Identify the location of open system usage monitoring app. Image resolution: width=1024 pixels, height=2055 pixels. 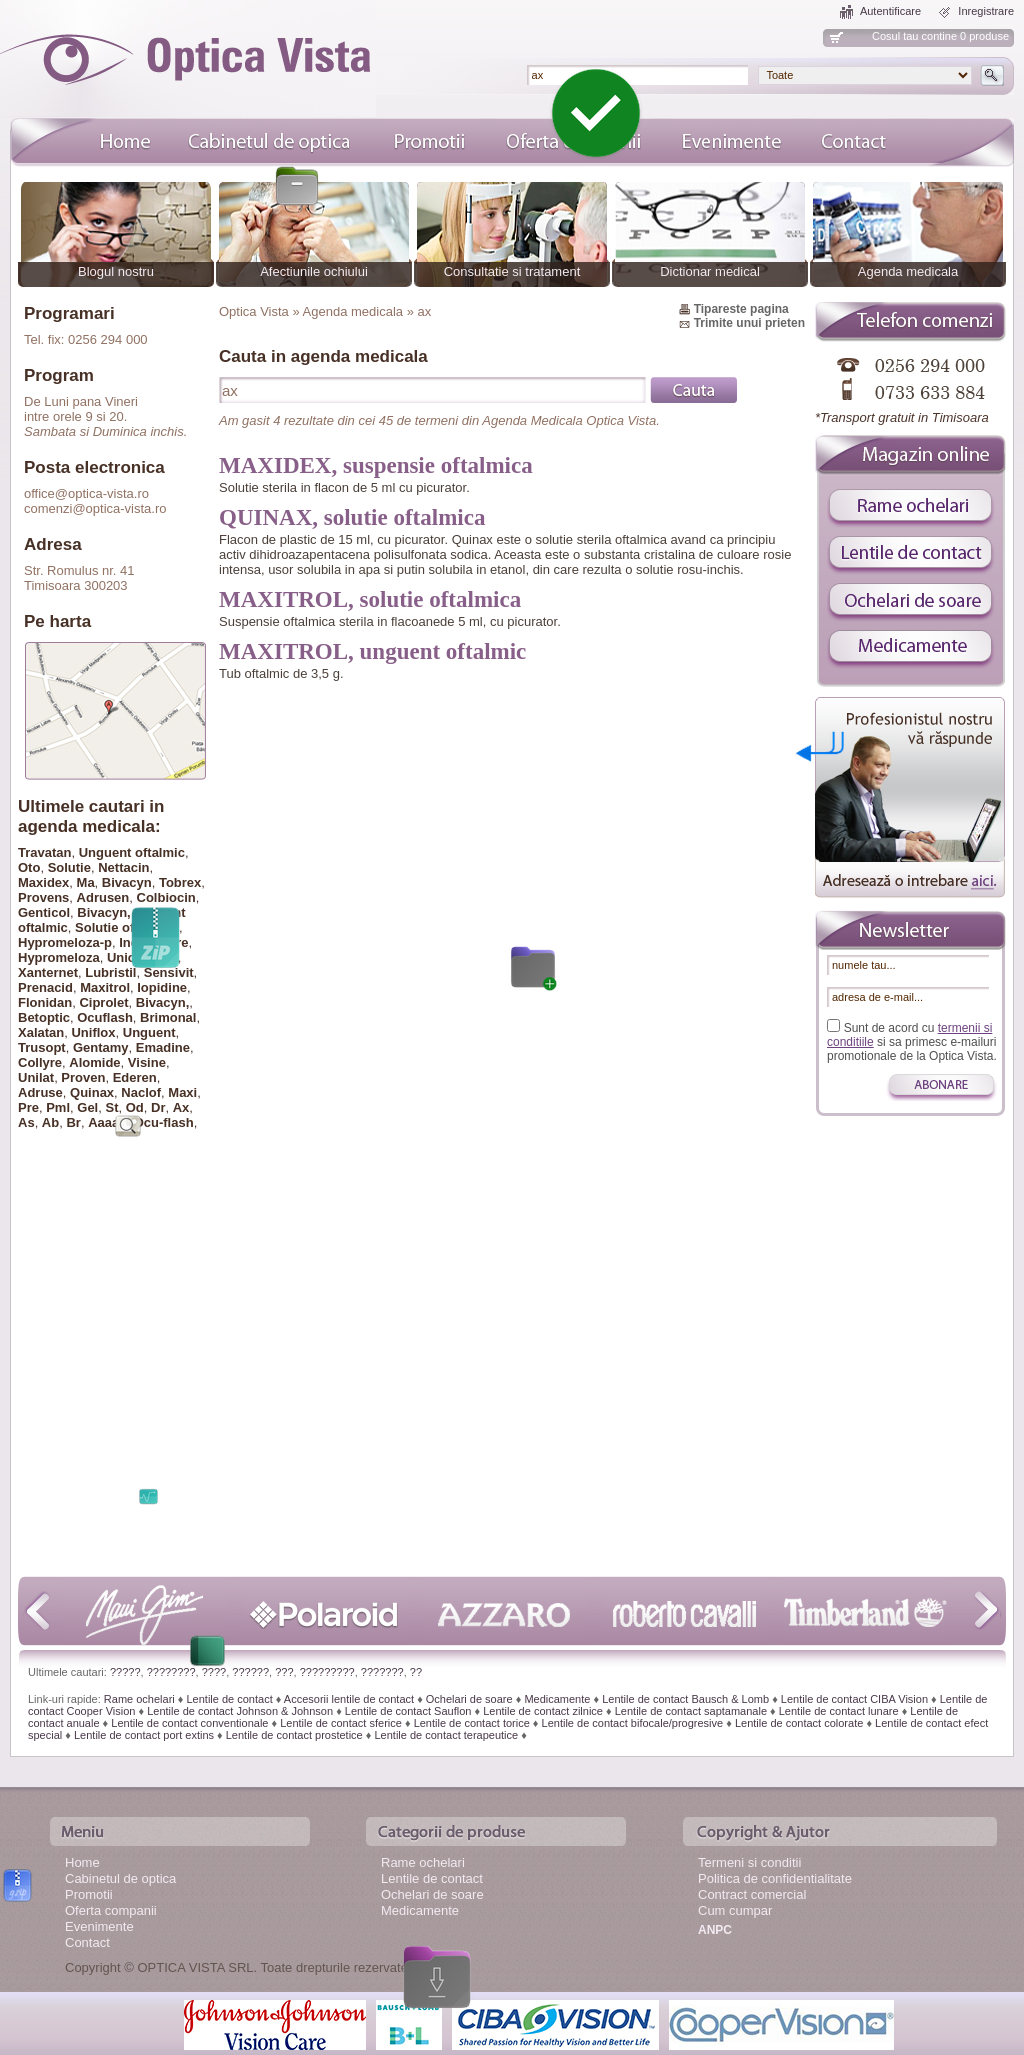
(148, 1496).